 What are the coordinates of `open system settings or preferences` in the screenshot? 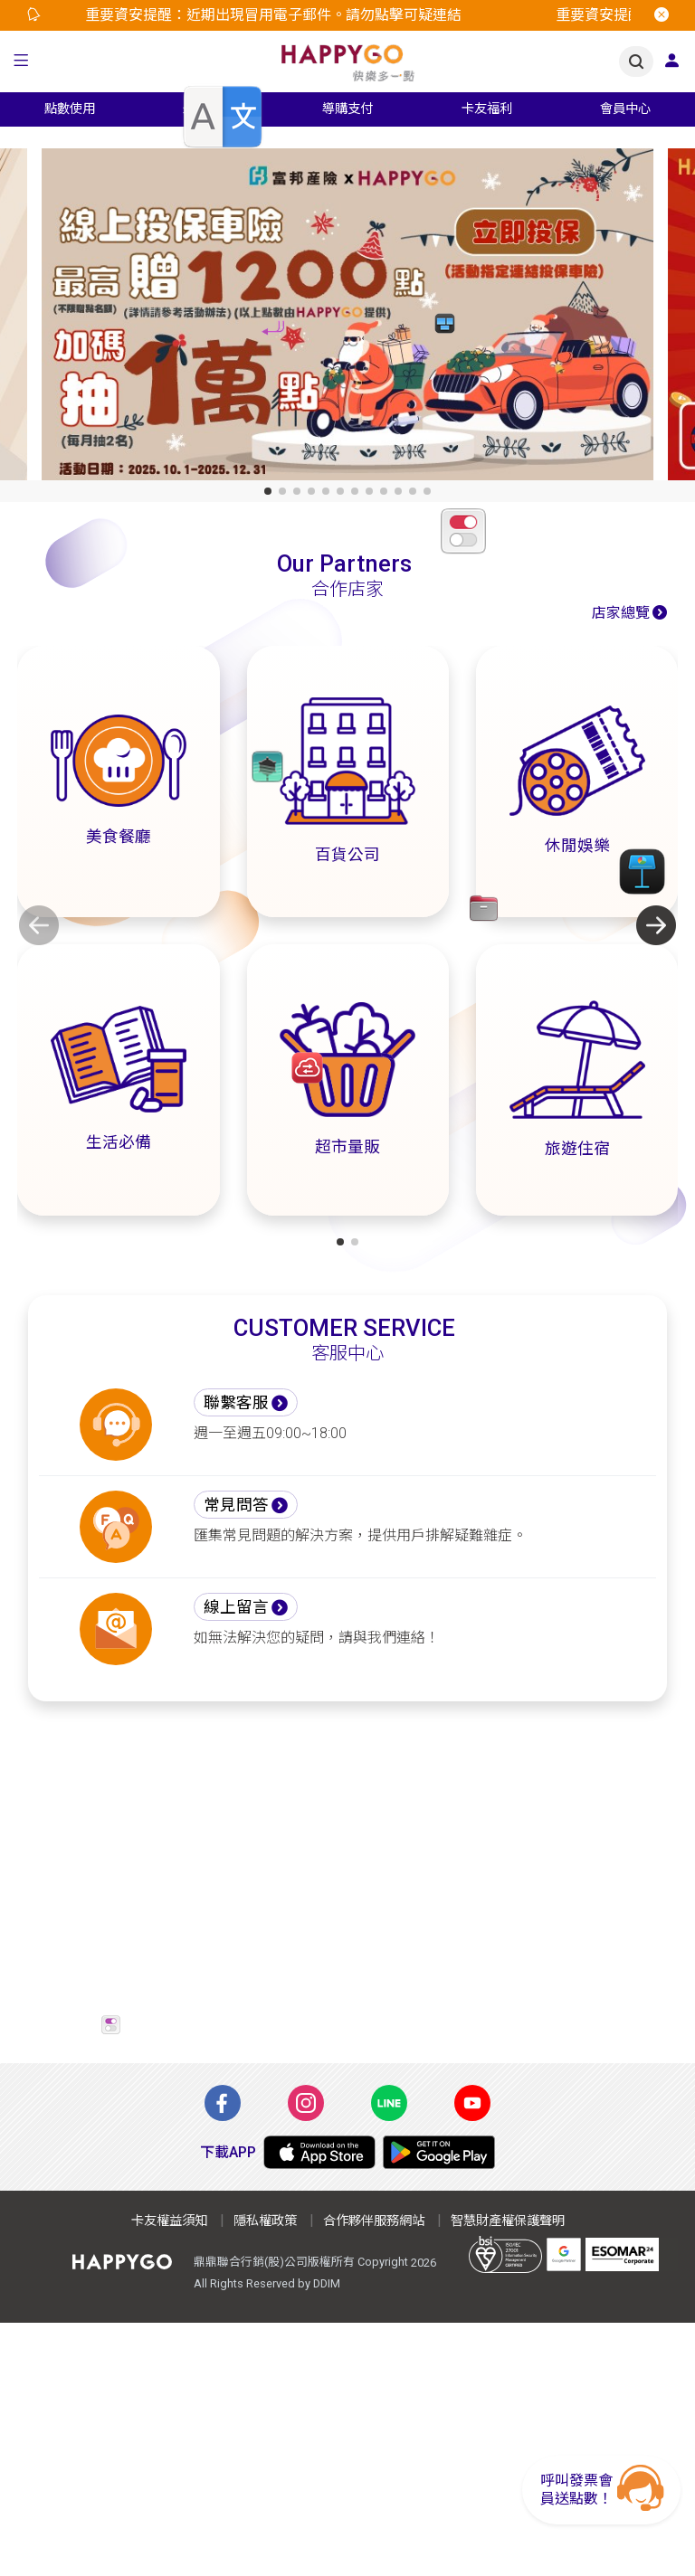 It's located at (110, 2024).